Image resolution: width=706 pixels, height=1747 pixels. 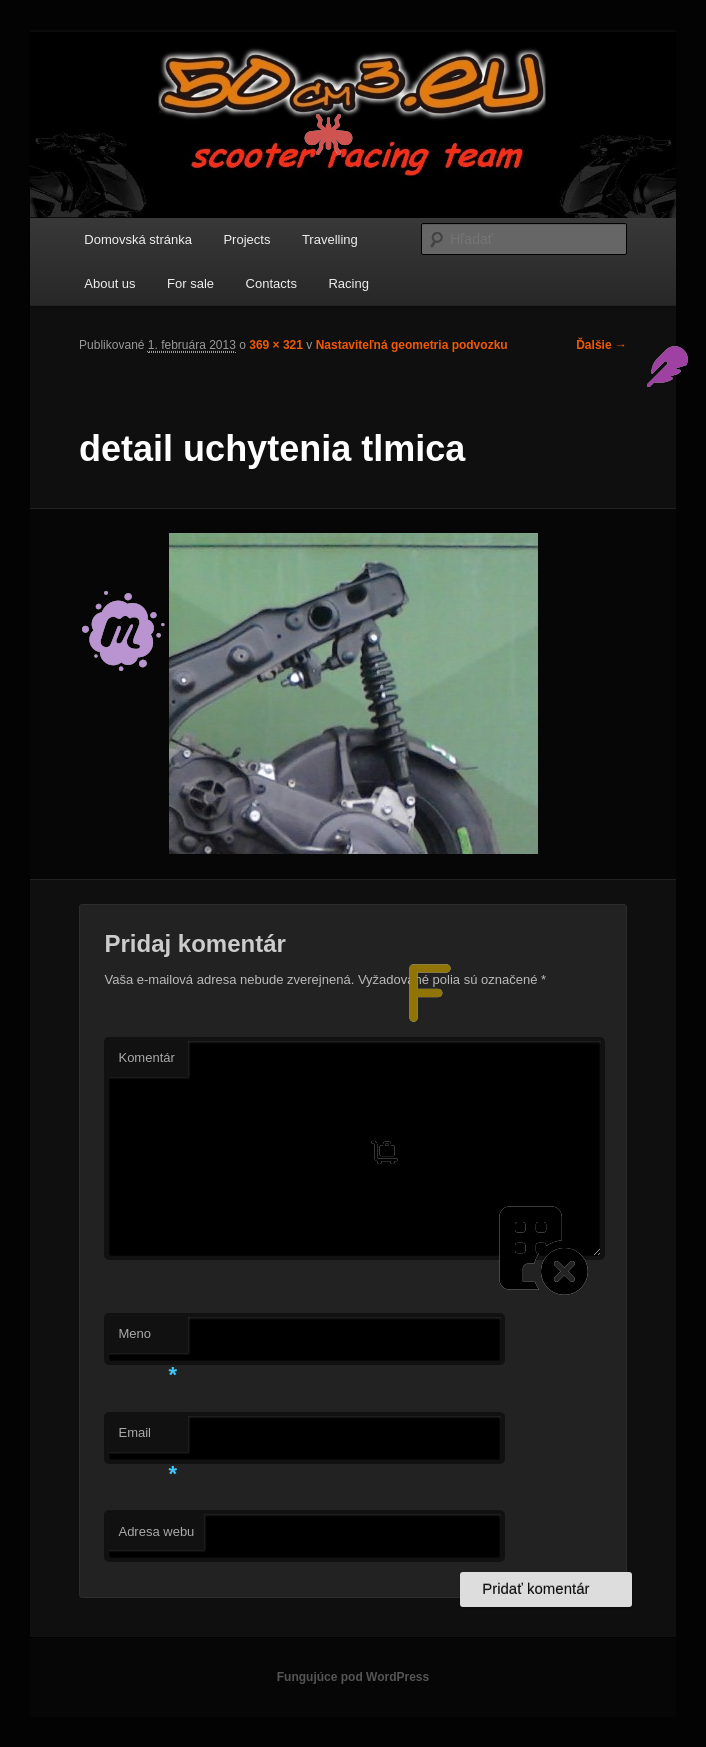 I want to click on compose a new message or post, so click(x=667, y=367).